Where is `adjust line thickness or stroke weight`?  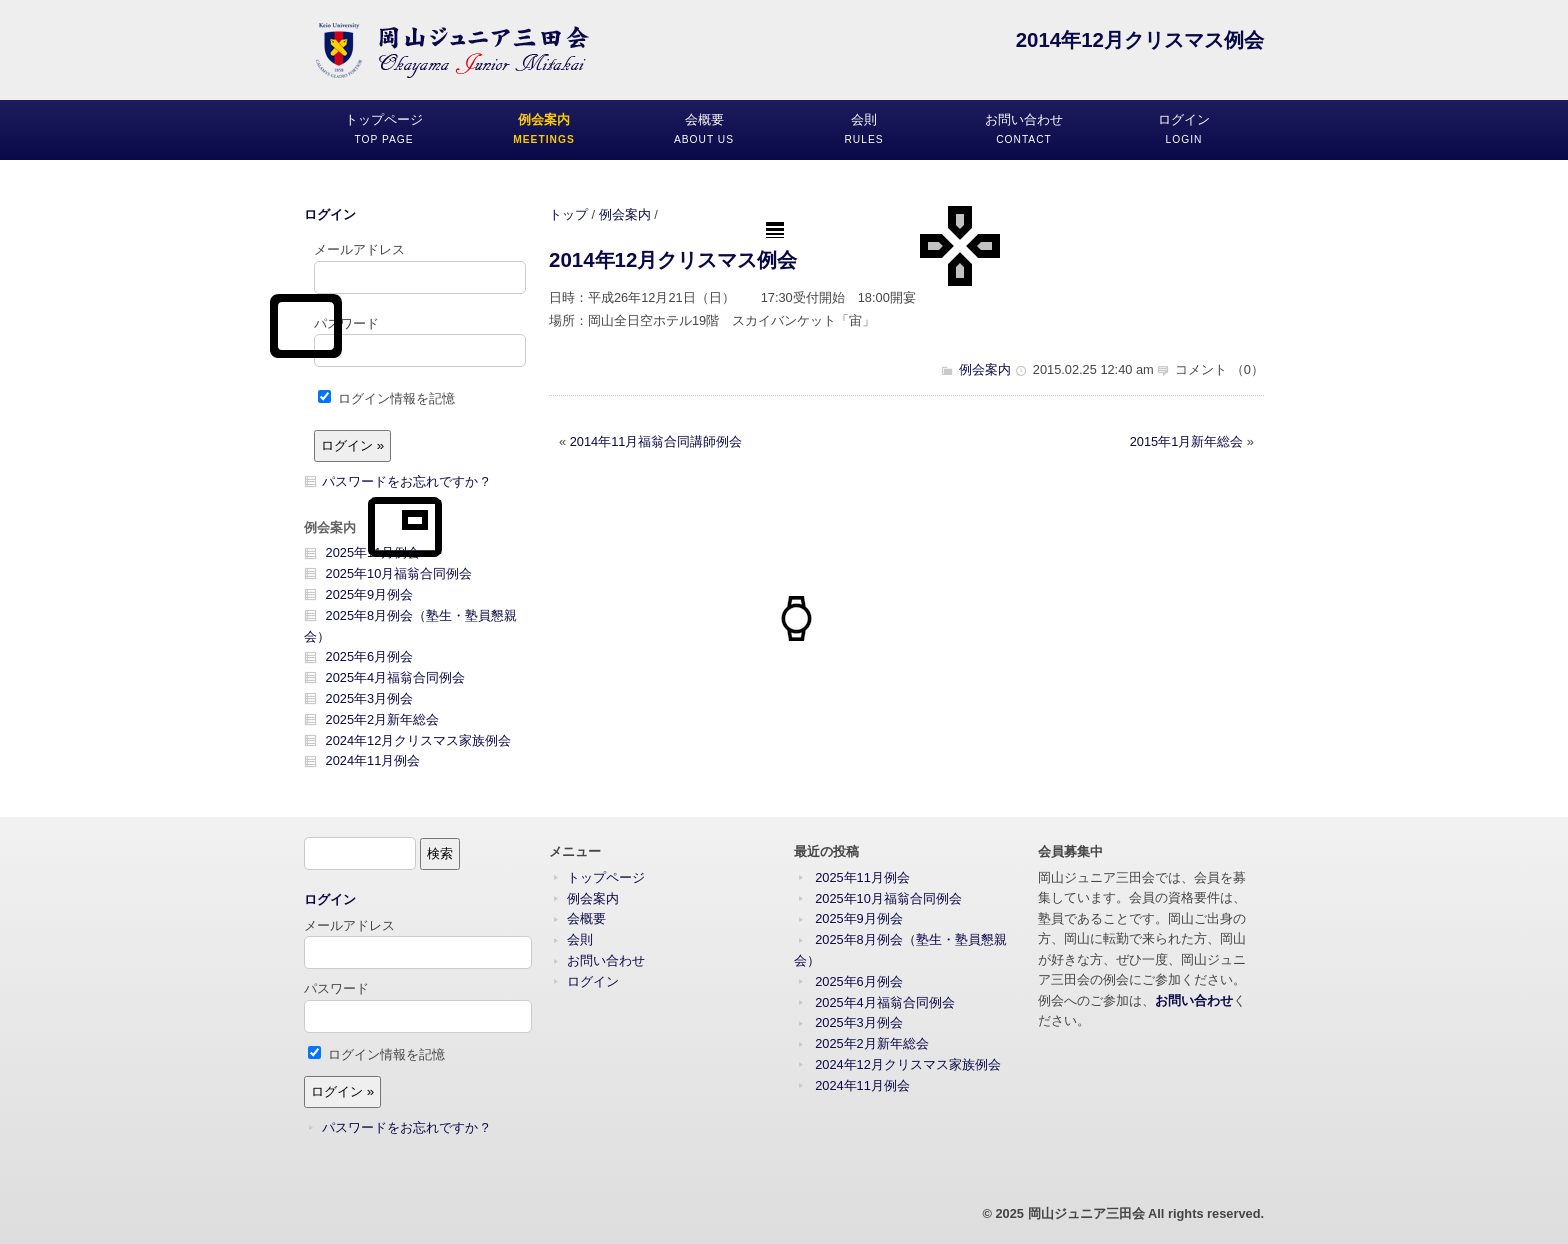 adjust line thickness or stroke weight is located at coordinates (775, 230).